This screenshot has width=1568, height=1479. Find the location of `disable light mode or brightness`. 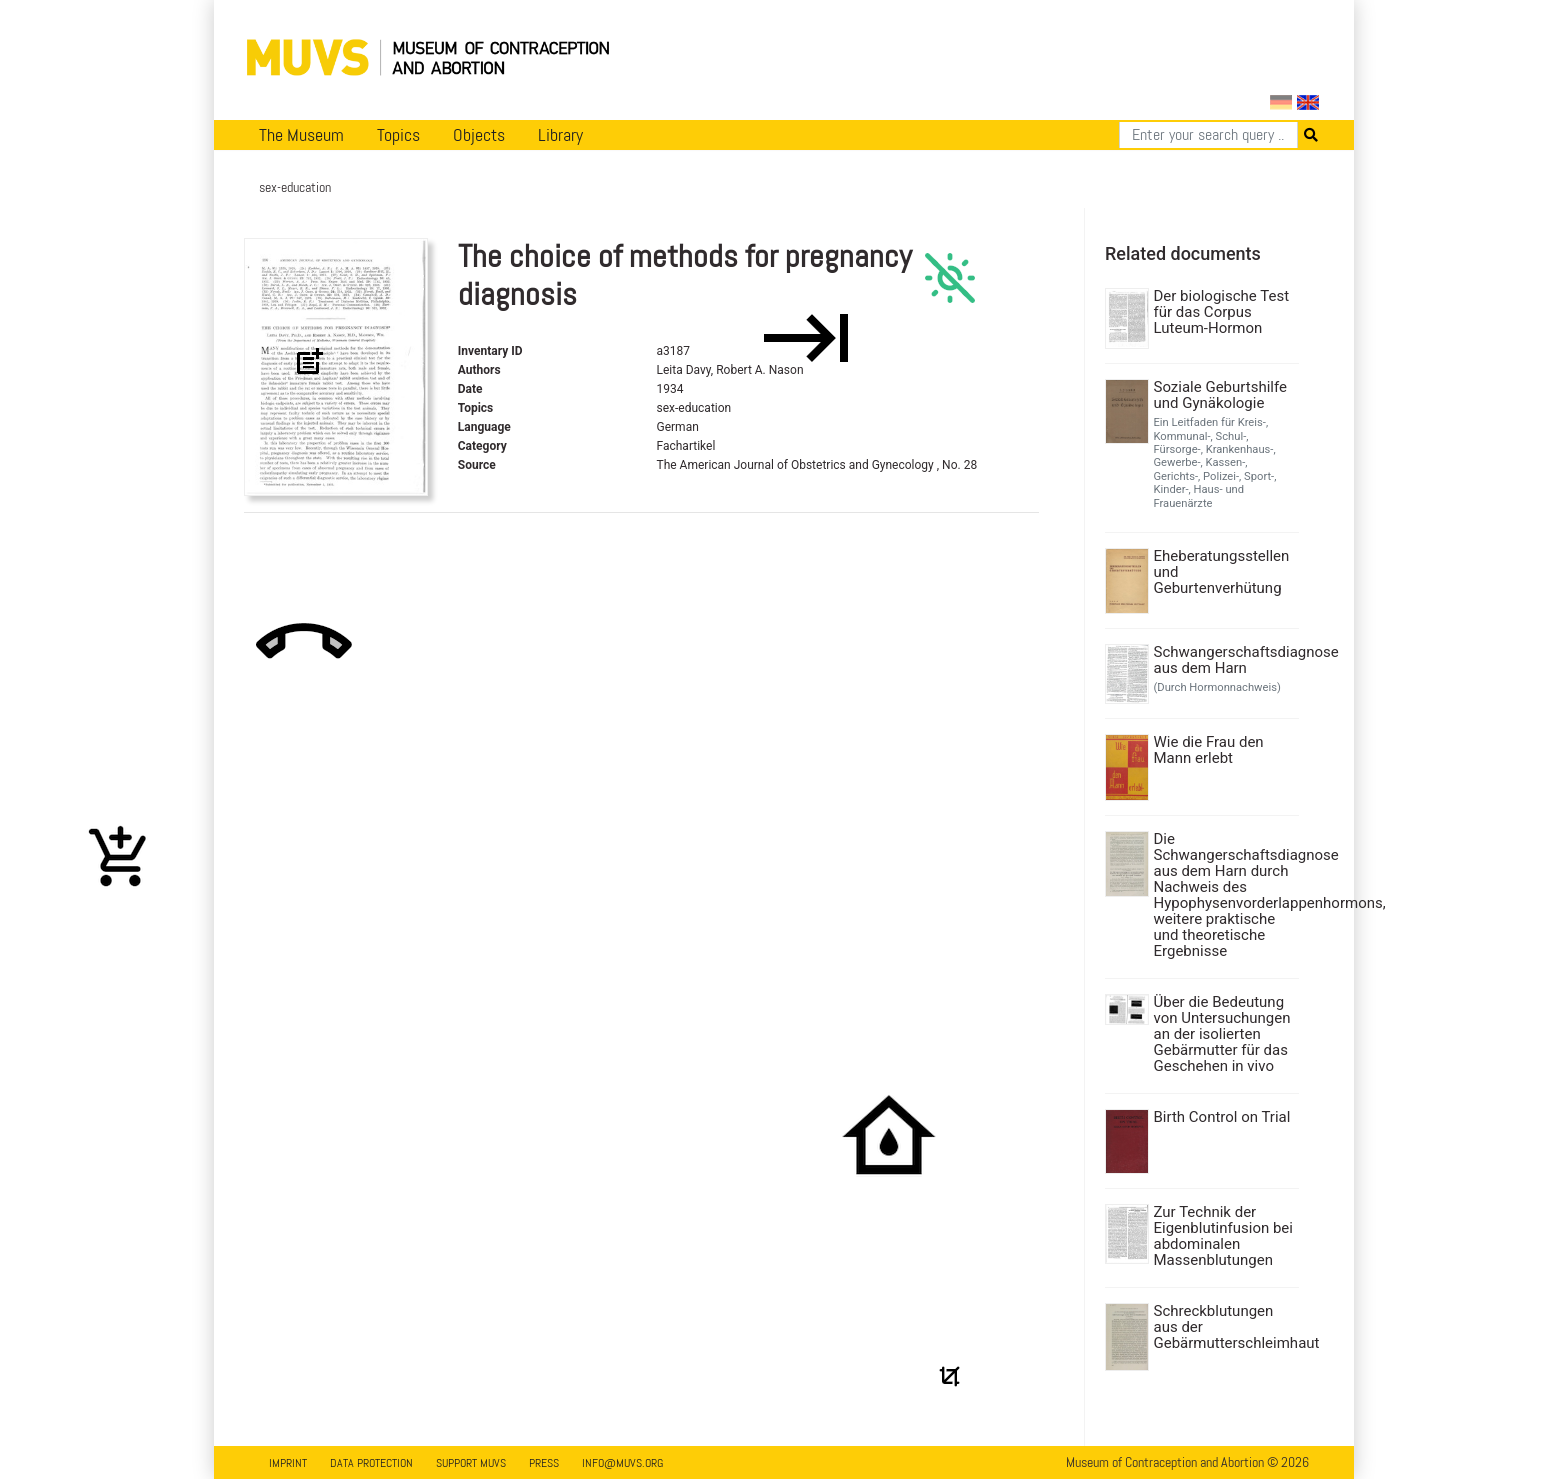

disable light mode or brightness is located at coordinates (950, 278).